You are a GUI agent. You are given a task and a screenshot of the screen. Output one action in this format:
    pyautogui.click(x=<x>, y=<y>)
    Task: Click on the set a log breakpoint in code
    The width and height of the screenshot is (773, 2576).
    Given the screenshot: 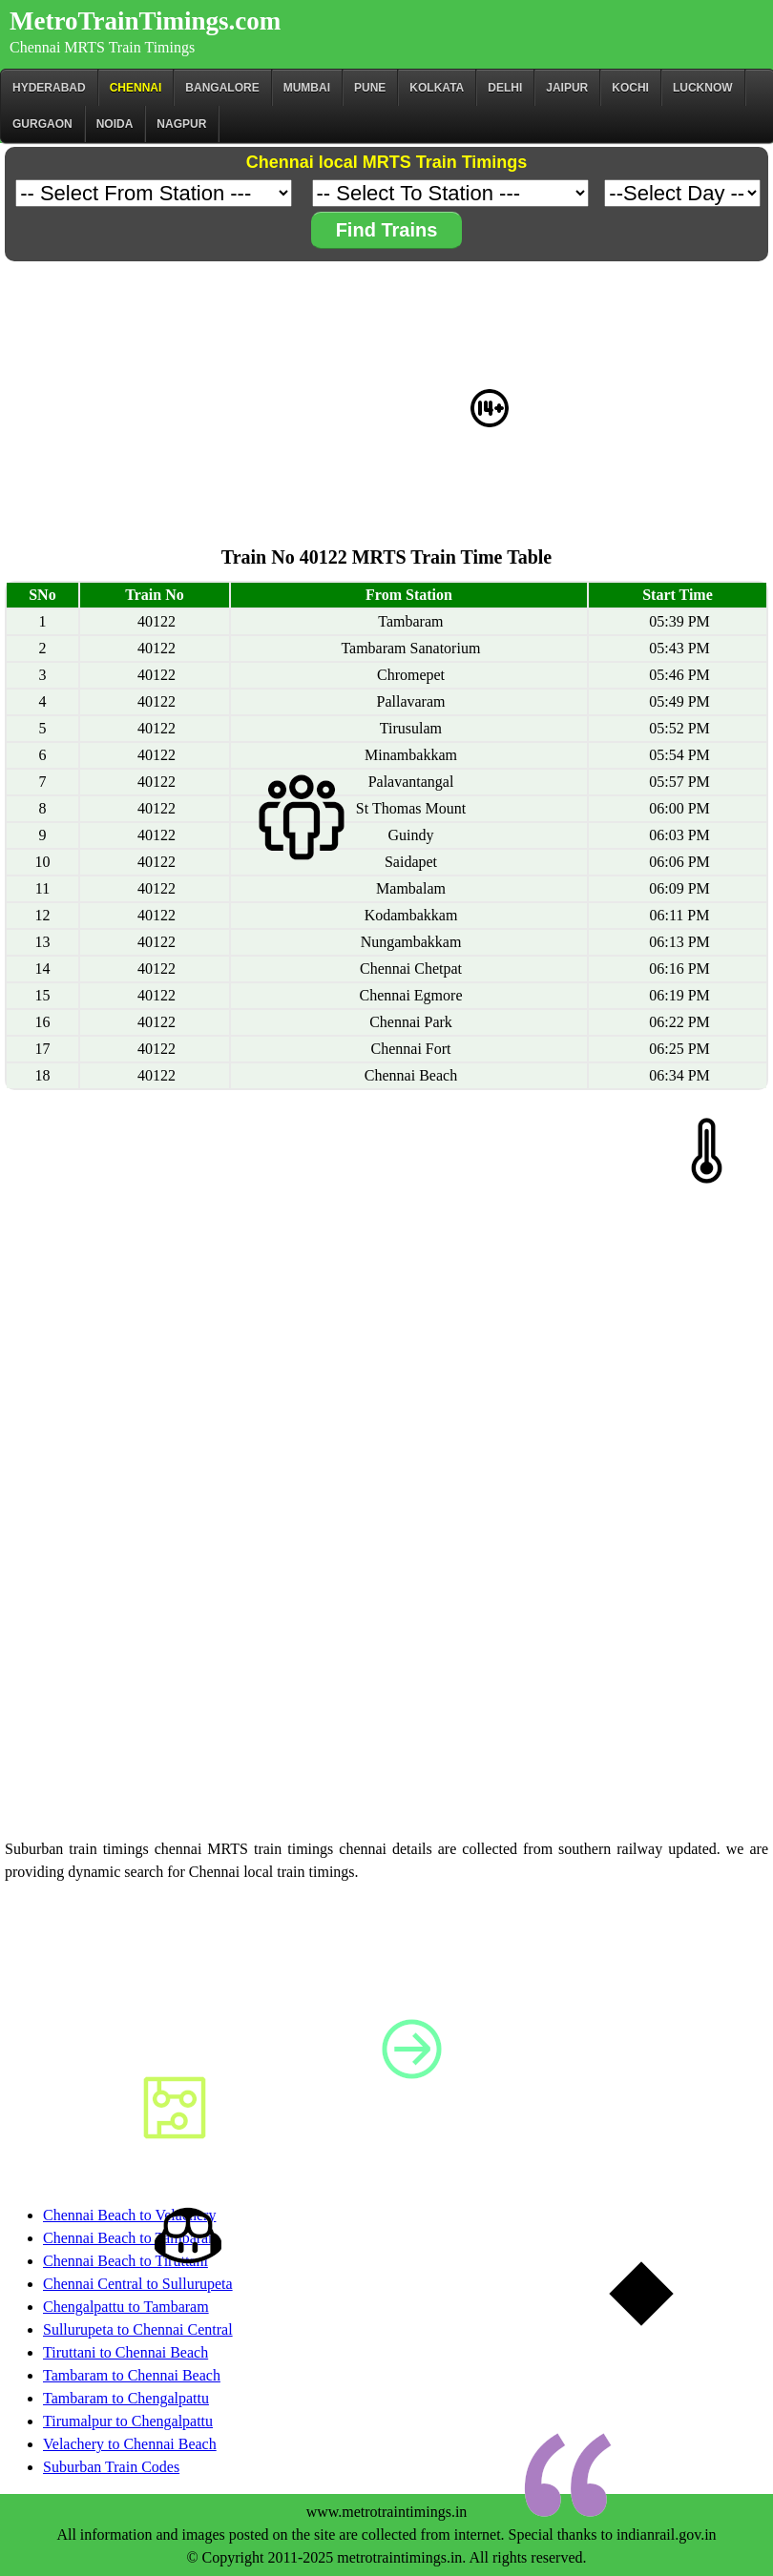 What is the action you would take?
    pyautogui.click(x=641, y=2294)
    